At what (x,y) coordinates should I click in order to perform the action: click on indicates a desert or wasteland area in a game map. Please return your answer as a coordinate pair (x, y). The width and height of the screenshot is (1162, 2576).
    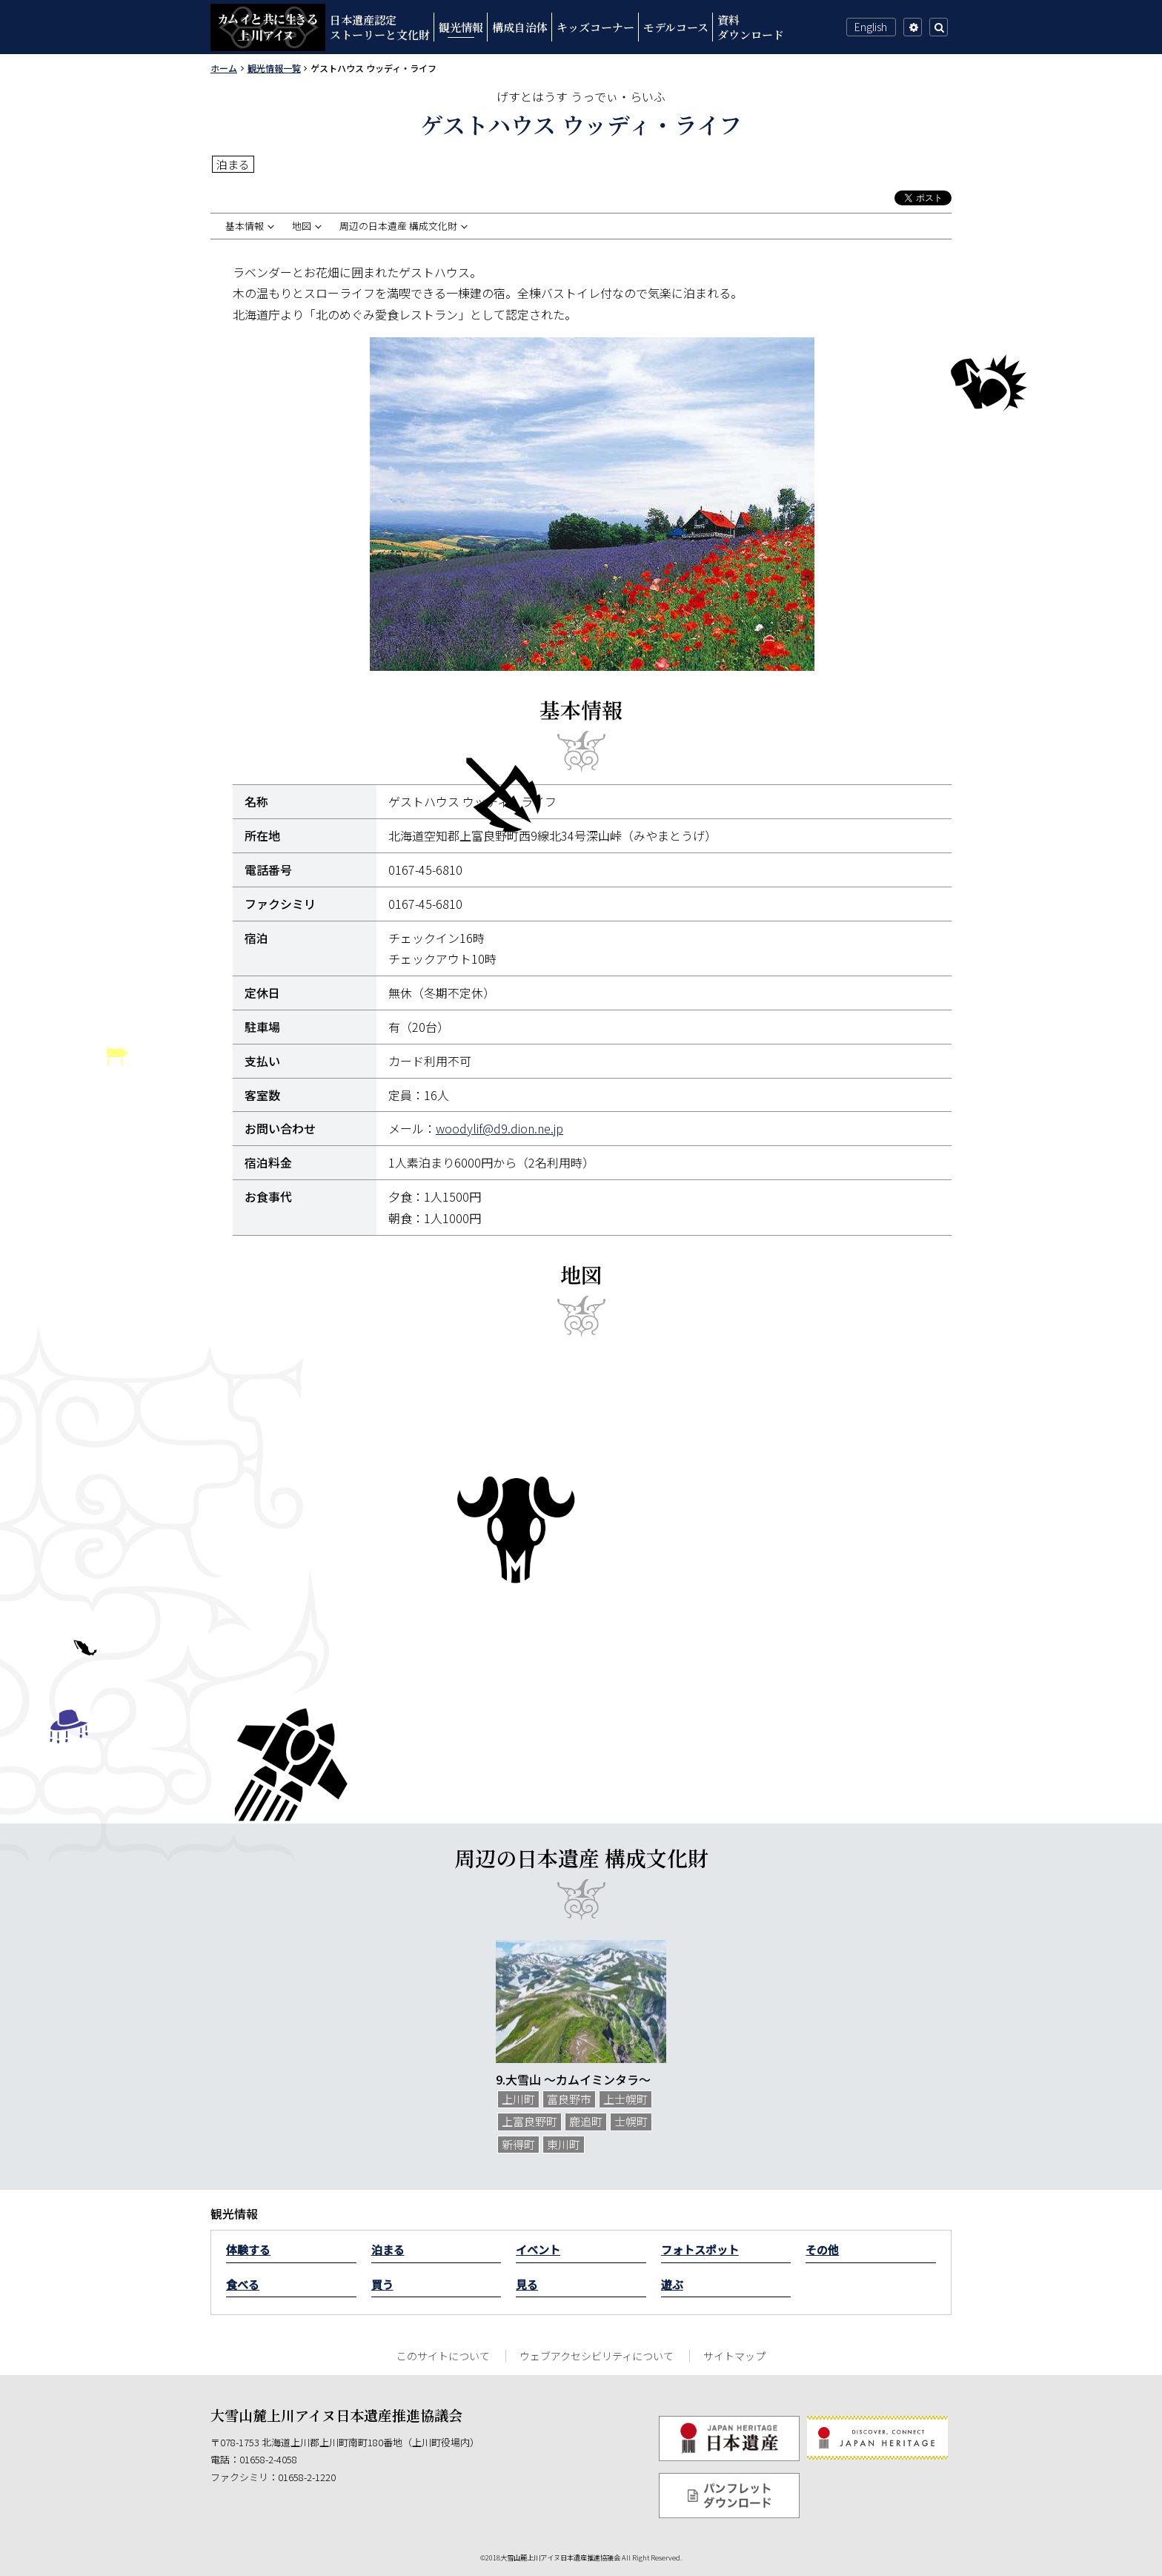
    Looking at the image, I should click on (516, 1525).